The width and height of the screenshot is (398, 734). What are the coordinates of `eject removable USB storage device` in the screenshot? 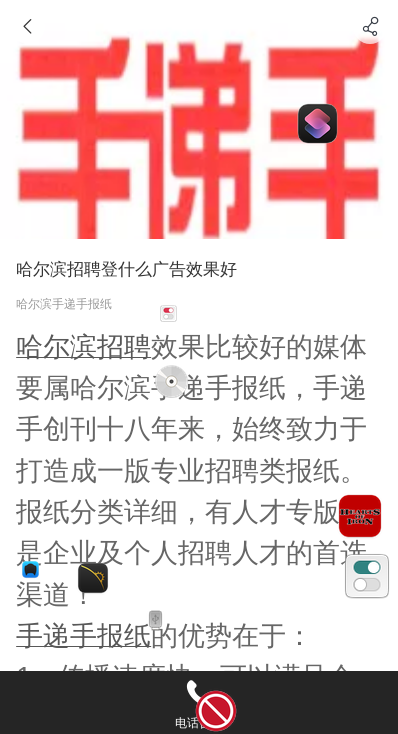 It's located at (155, 620).